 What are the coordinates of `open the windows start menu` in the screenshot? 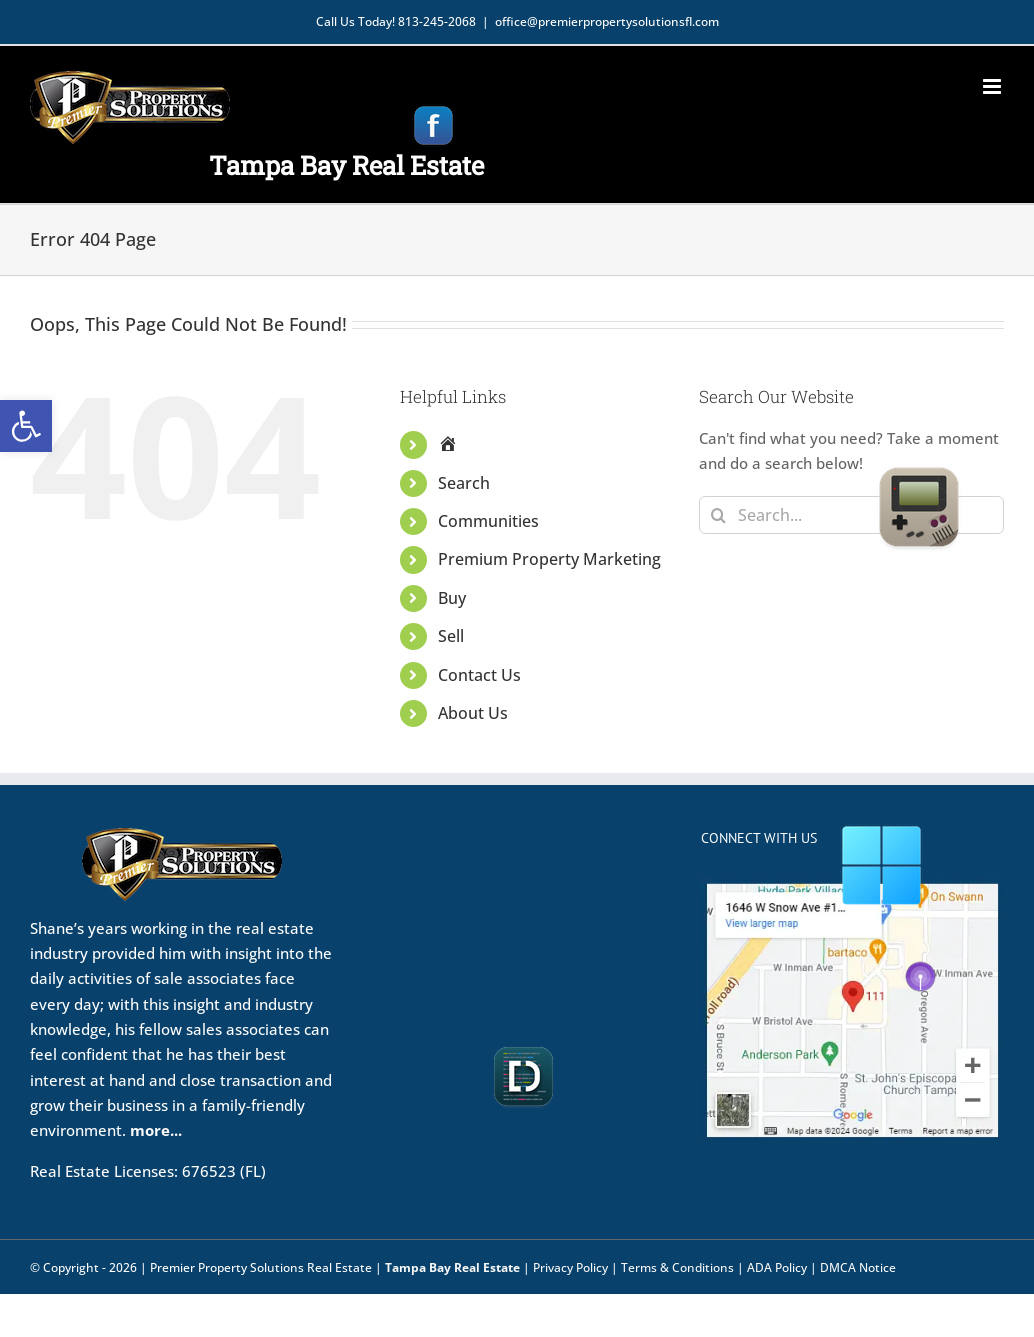 It's located at (881, 865).